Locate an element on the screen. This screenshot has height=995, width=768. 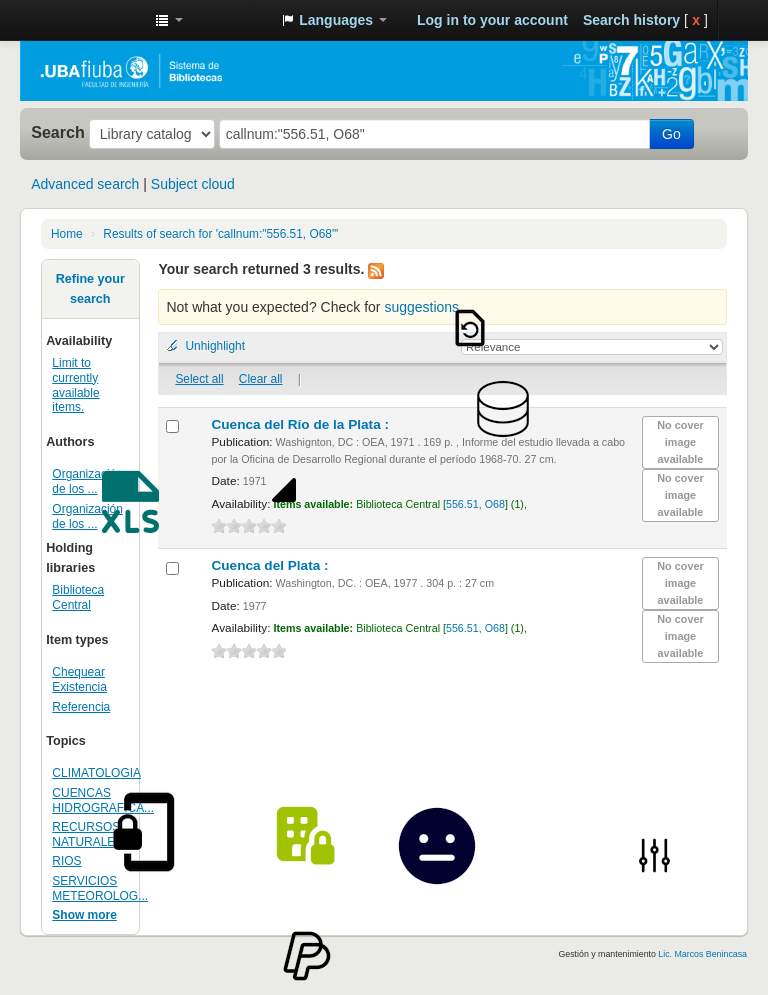
secure building access control is located at coordinates (304, 834).